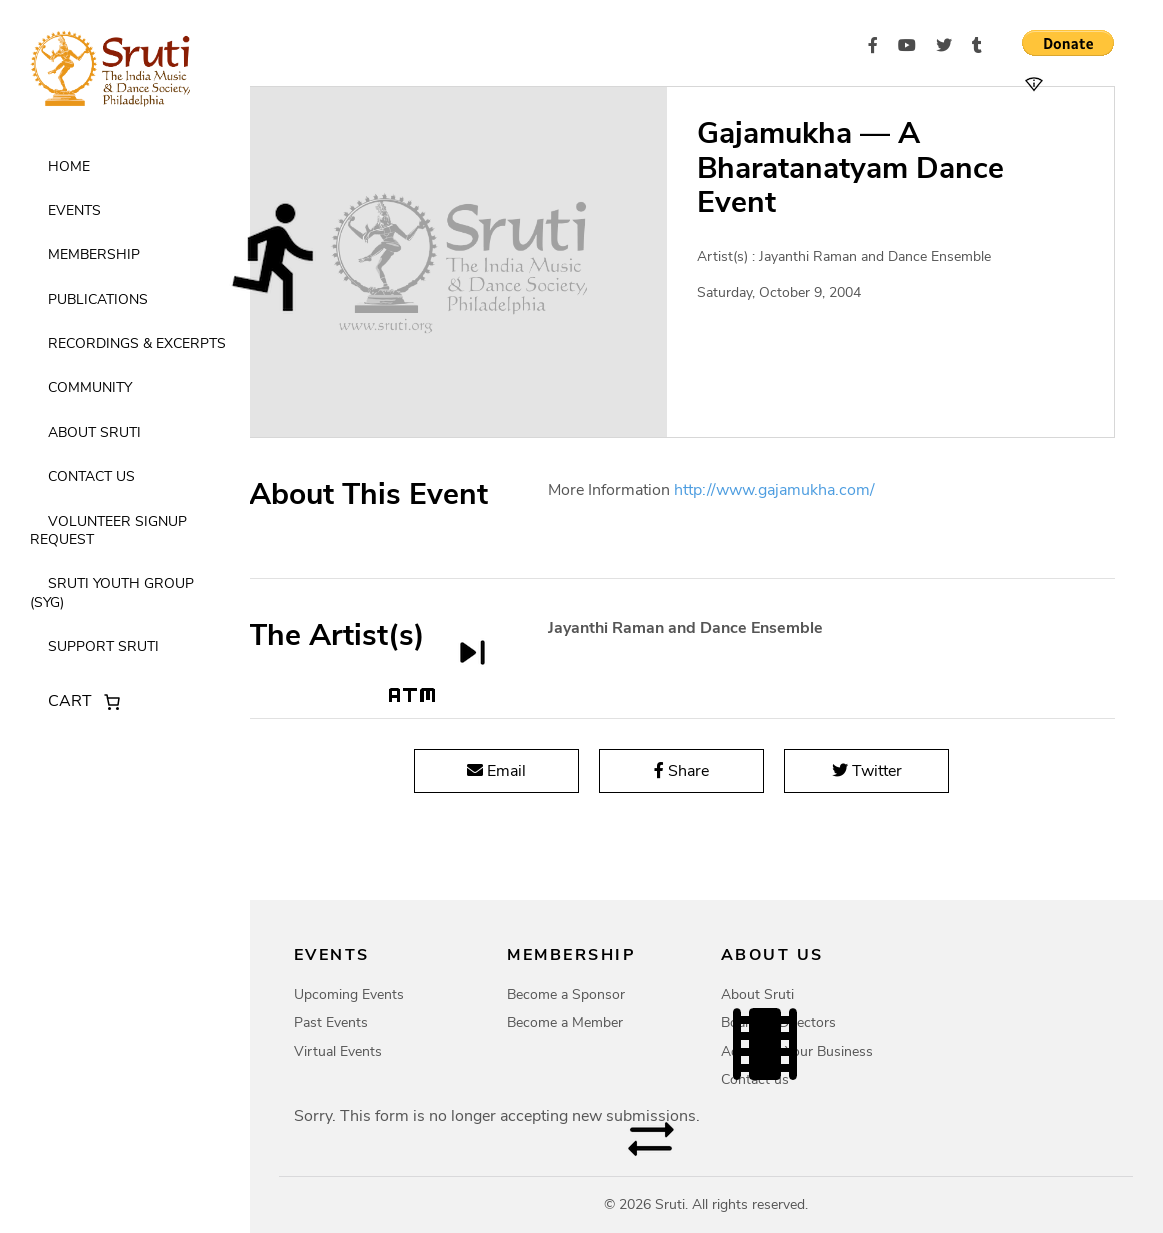  Describe the element at coordinates (278, 256) in the screenshot. I see `get walking or running directions` at that location.